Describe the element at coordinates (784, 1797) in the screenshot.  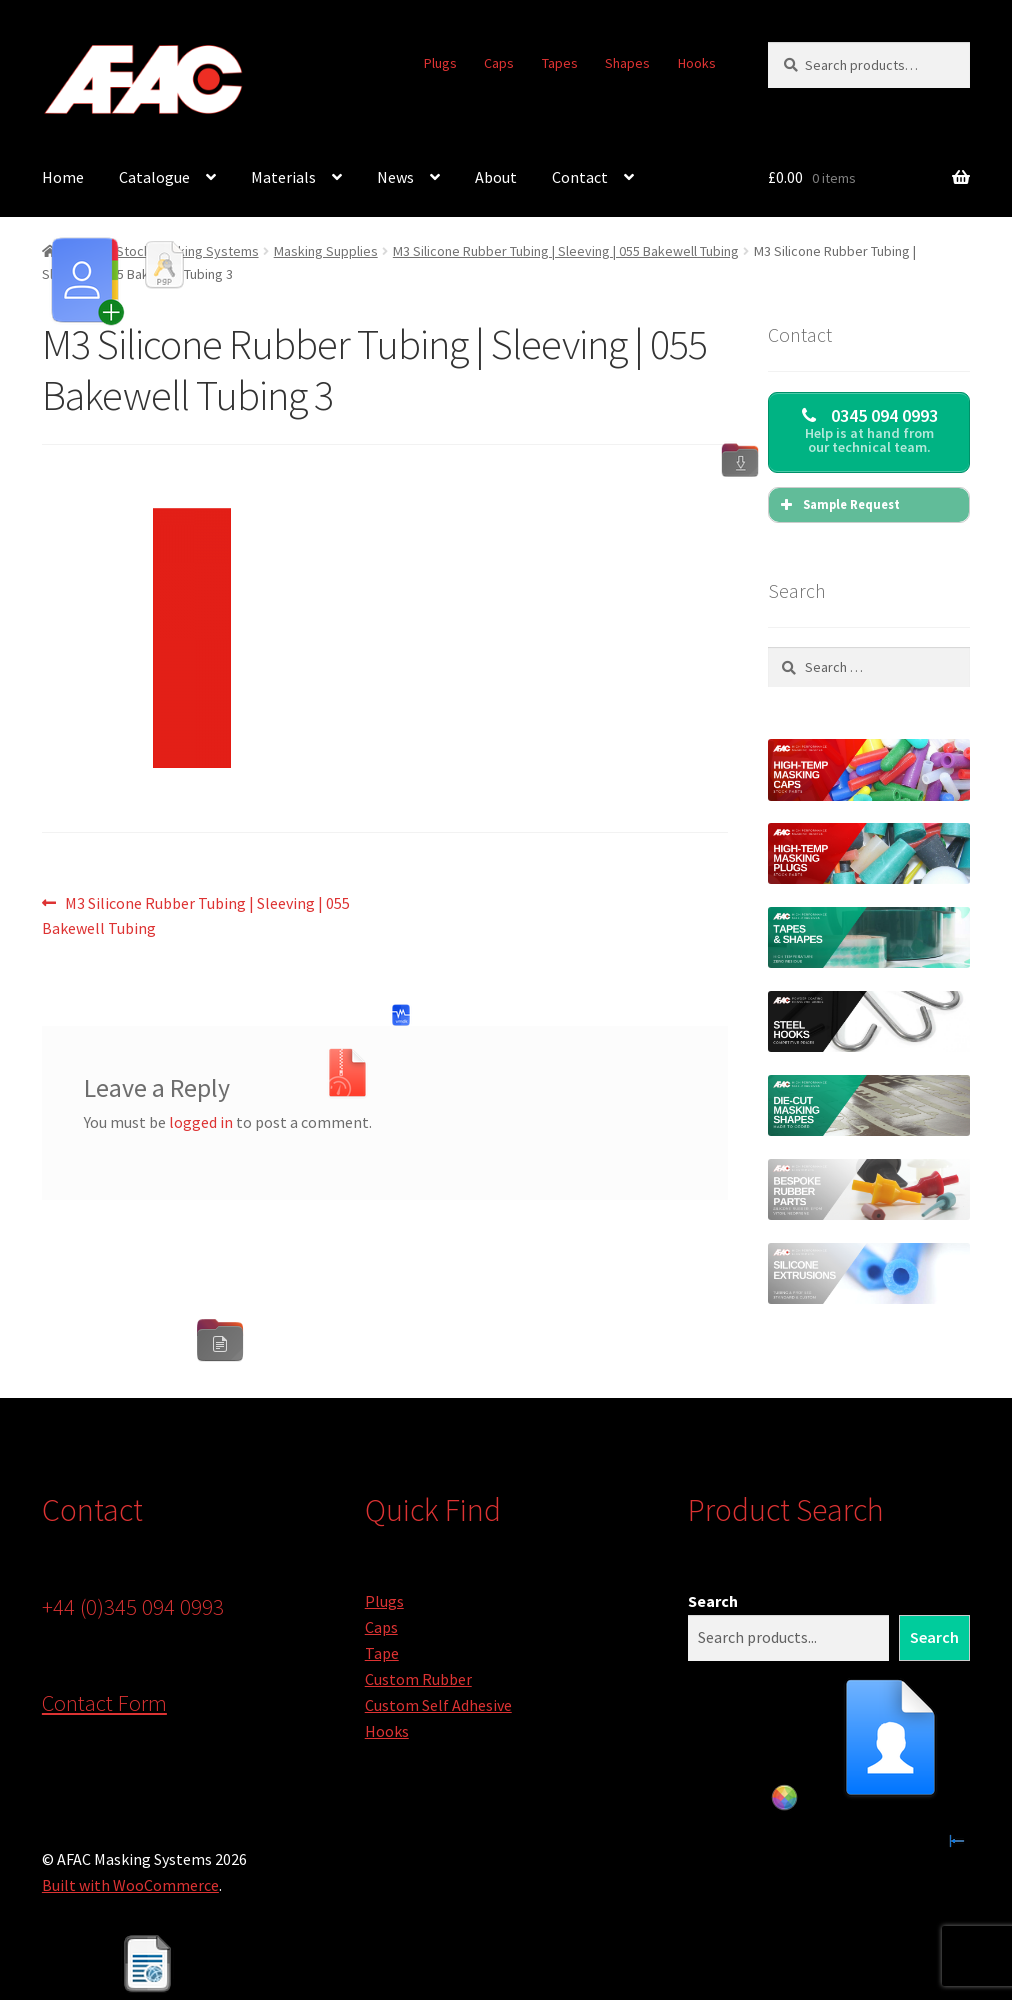
I see `open color picker tool` at that location.